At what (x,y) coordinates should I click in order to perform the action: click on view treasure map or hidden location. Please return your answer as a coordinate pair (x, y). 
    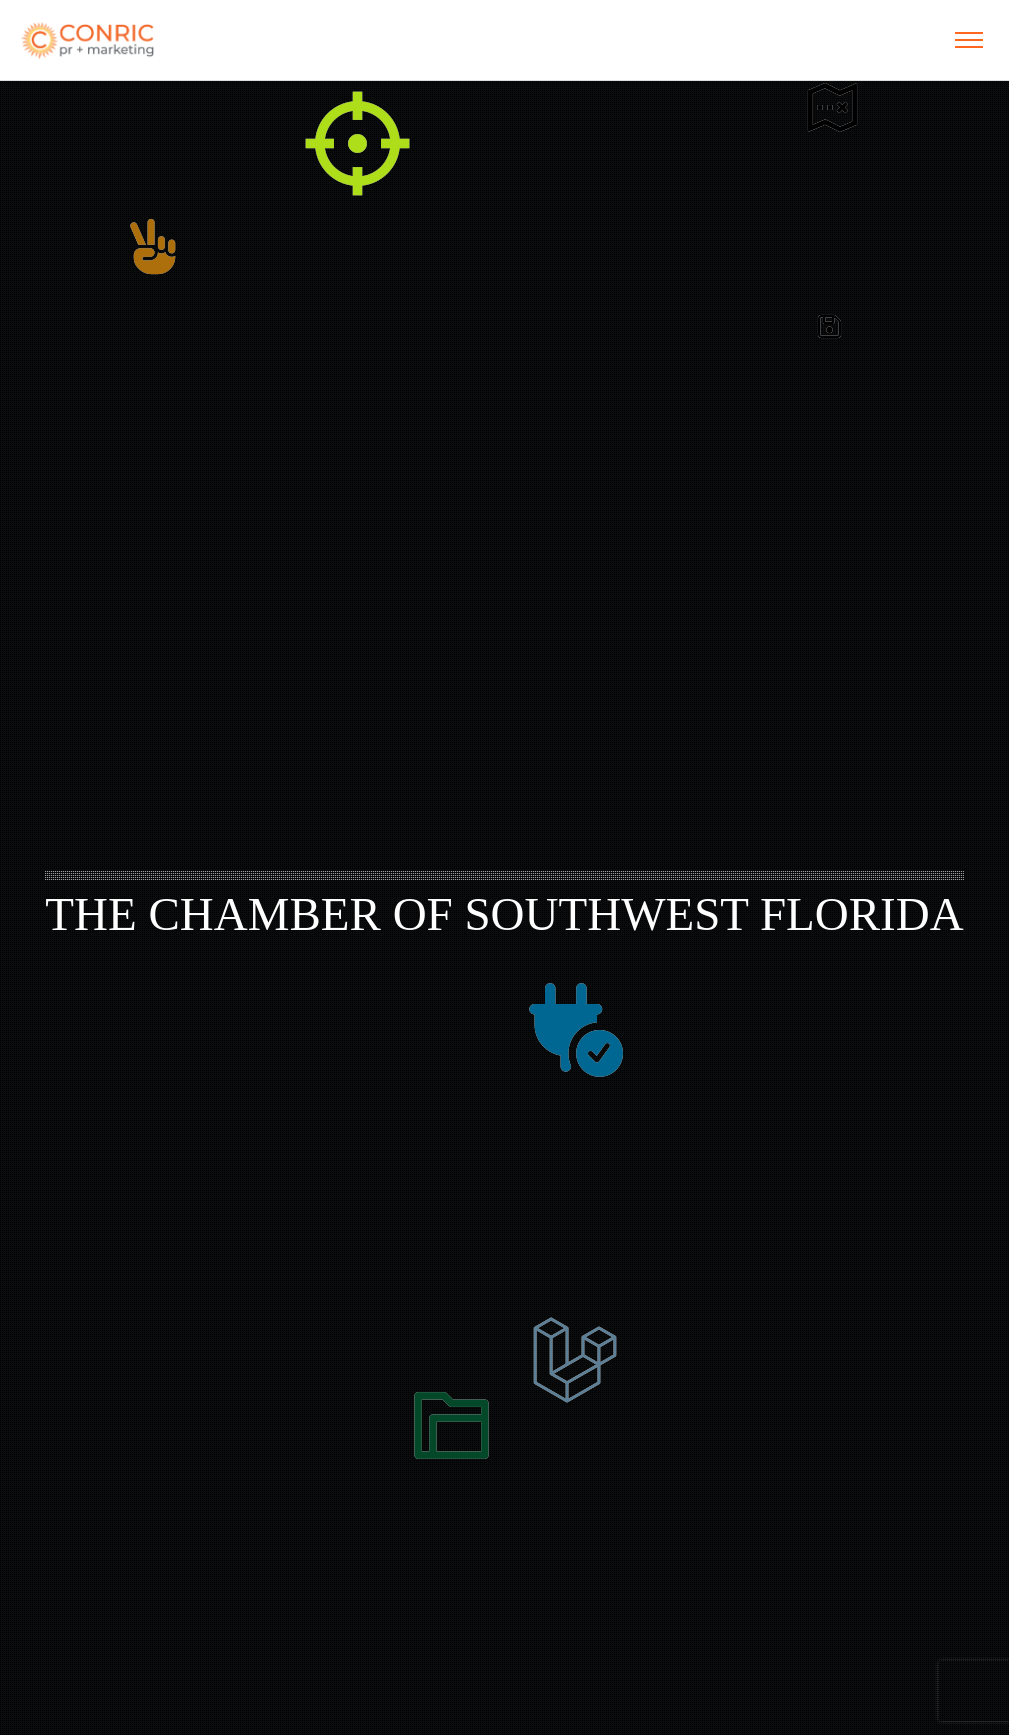
    Looking at the image, I should click on (832, 107).